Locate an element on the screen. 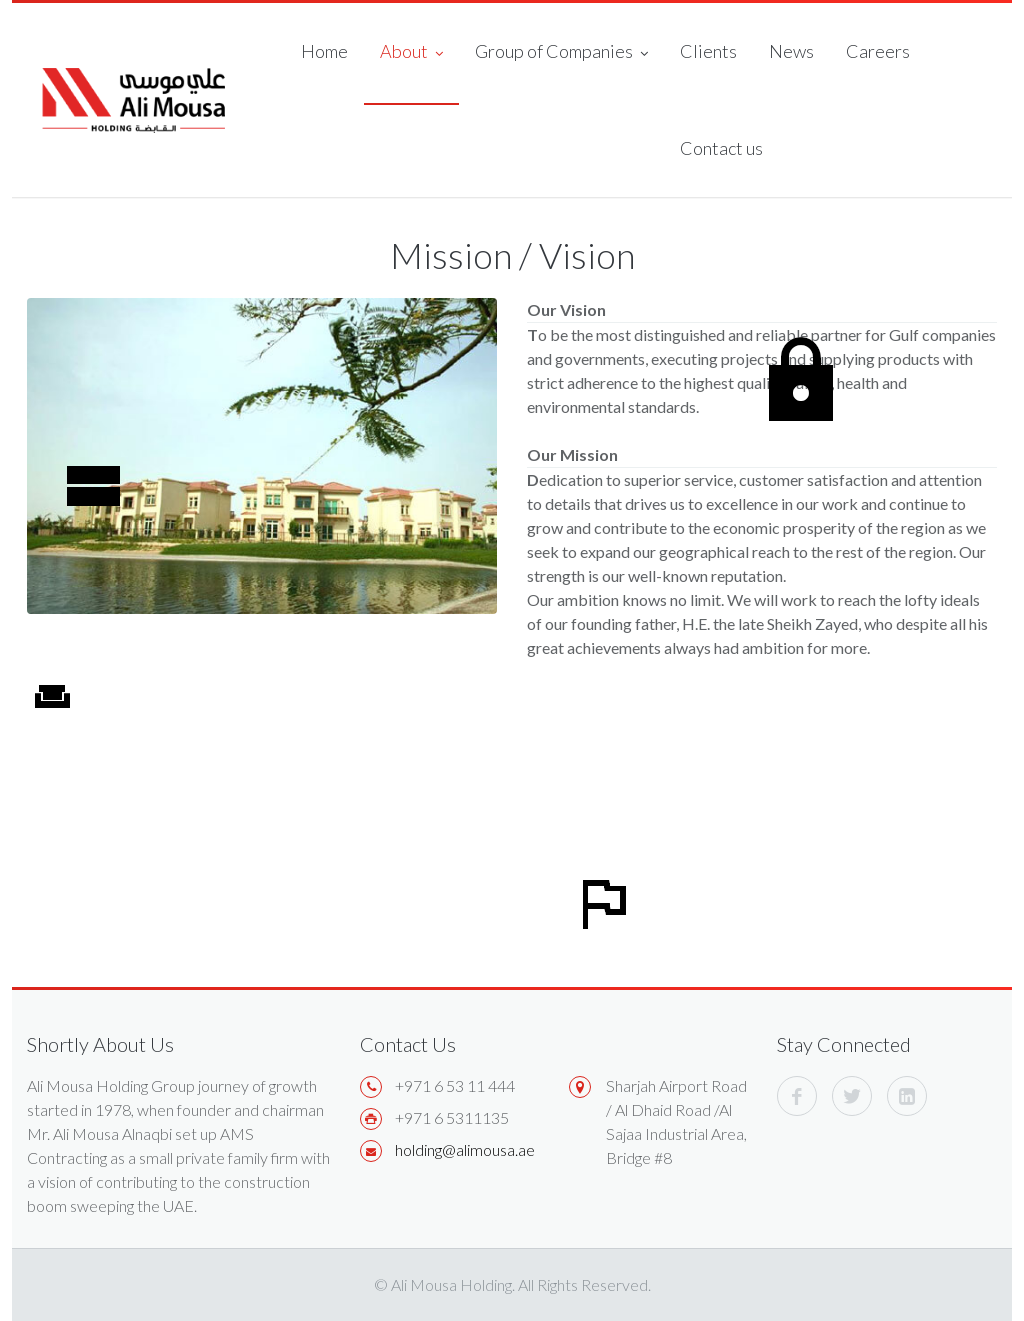 The height and width of the screenshot is (1321, 1024). switch to stream or list view is located at coordinates (91, 487).